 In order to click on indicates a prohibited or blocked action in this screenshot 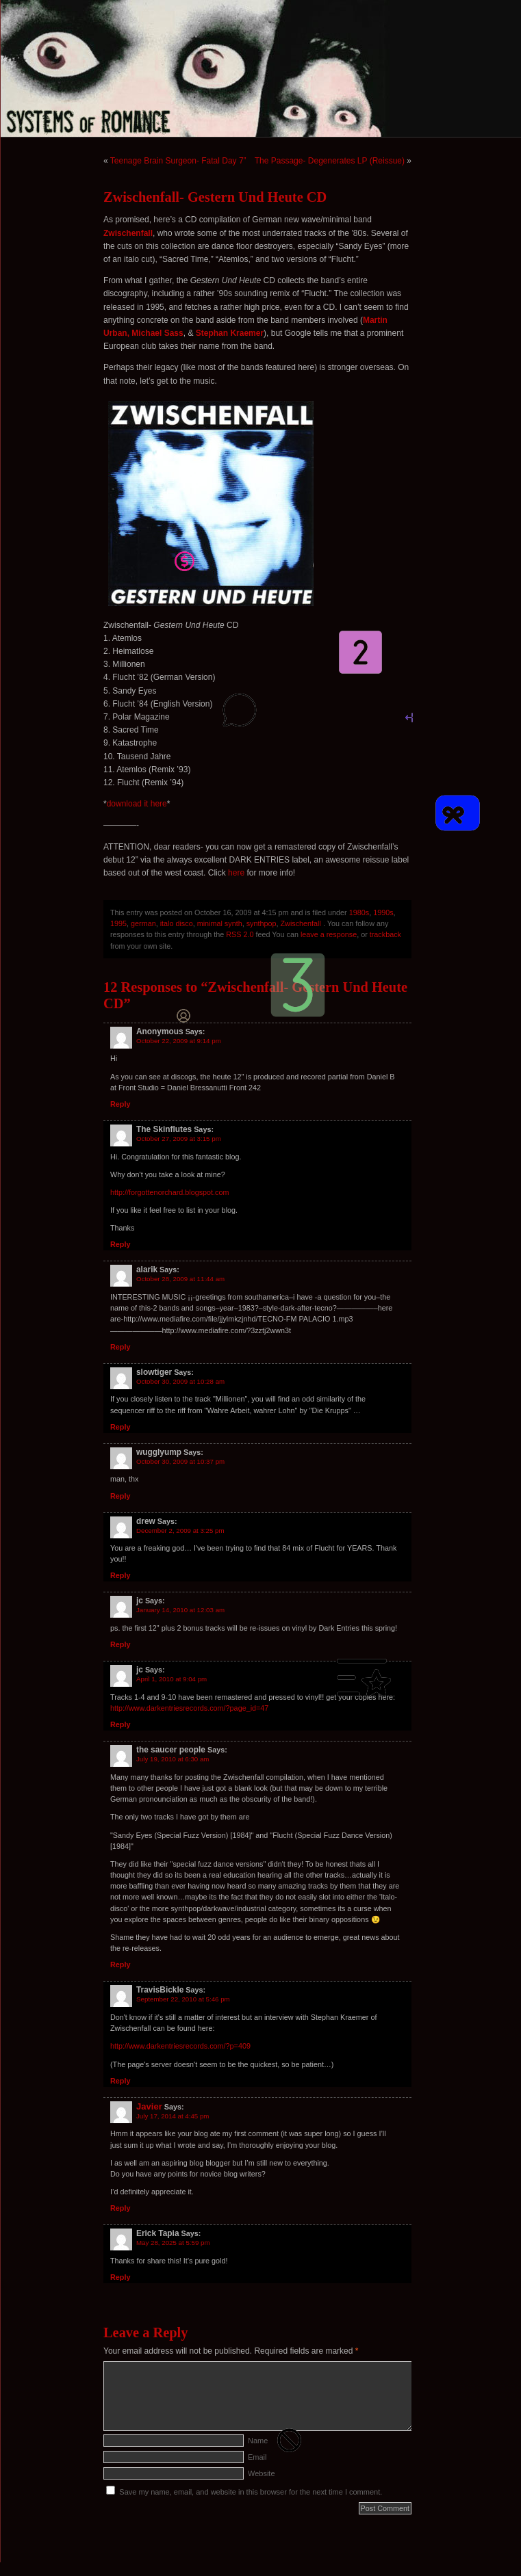, I will do `click(289, 2440)`.